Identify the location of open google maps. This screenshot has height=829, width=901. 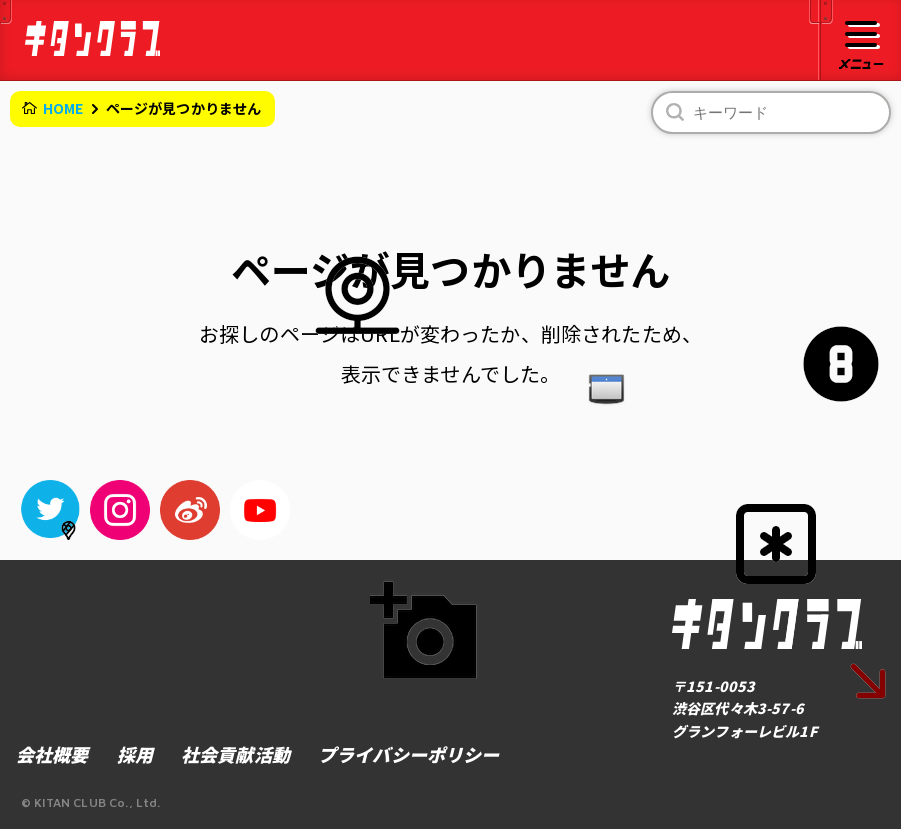
(68, 530).